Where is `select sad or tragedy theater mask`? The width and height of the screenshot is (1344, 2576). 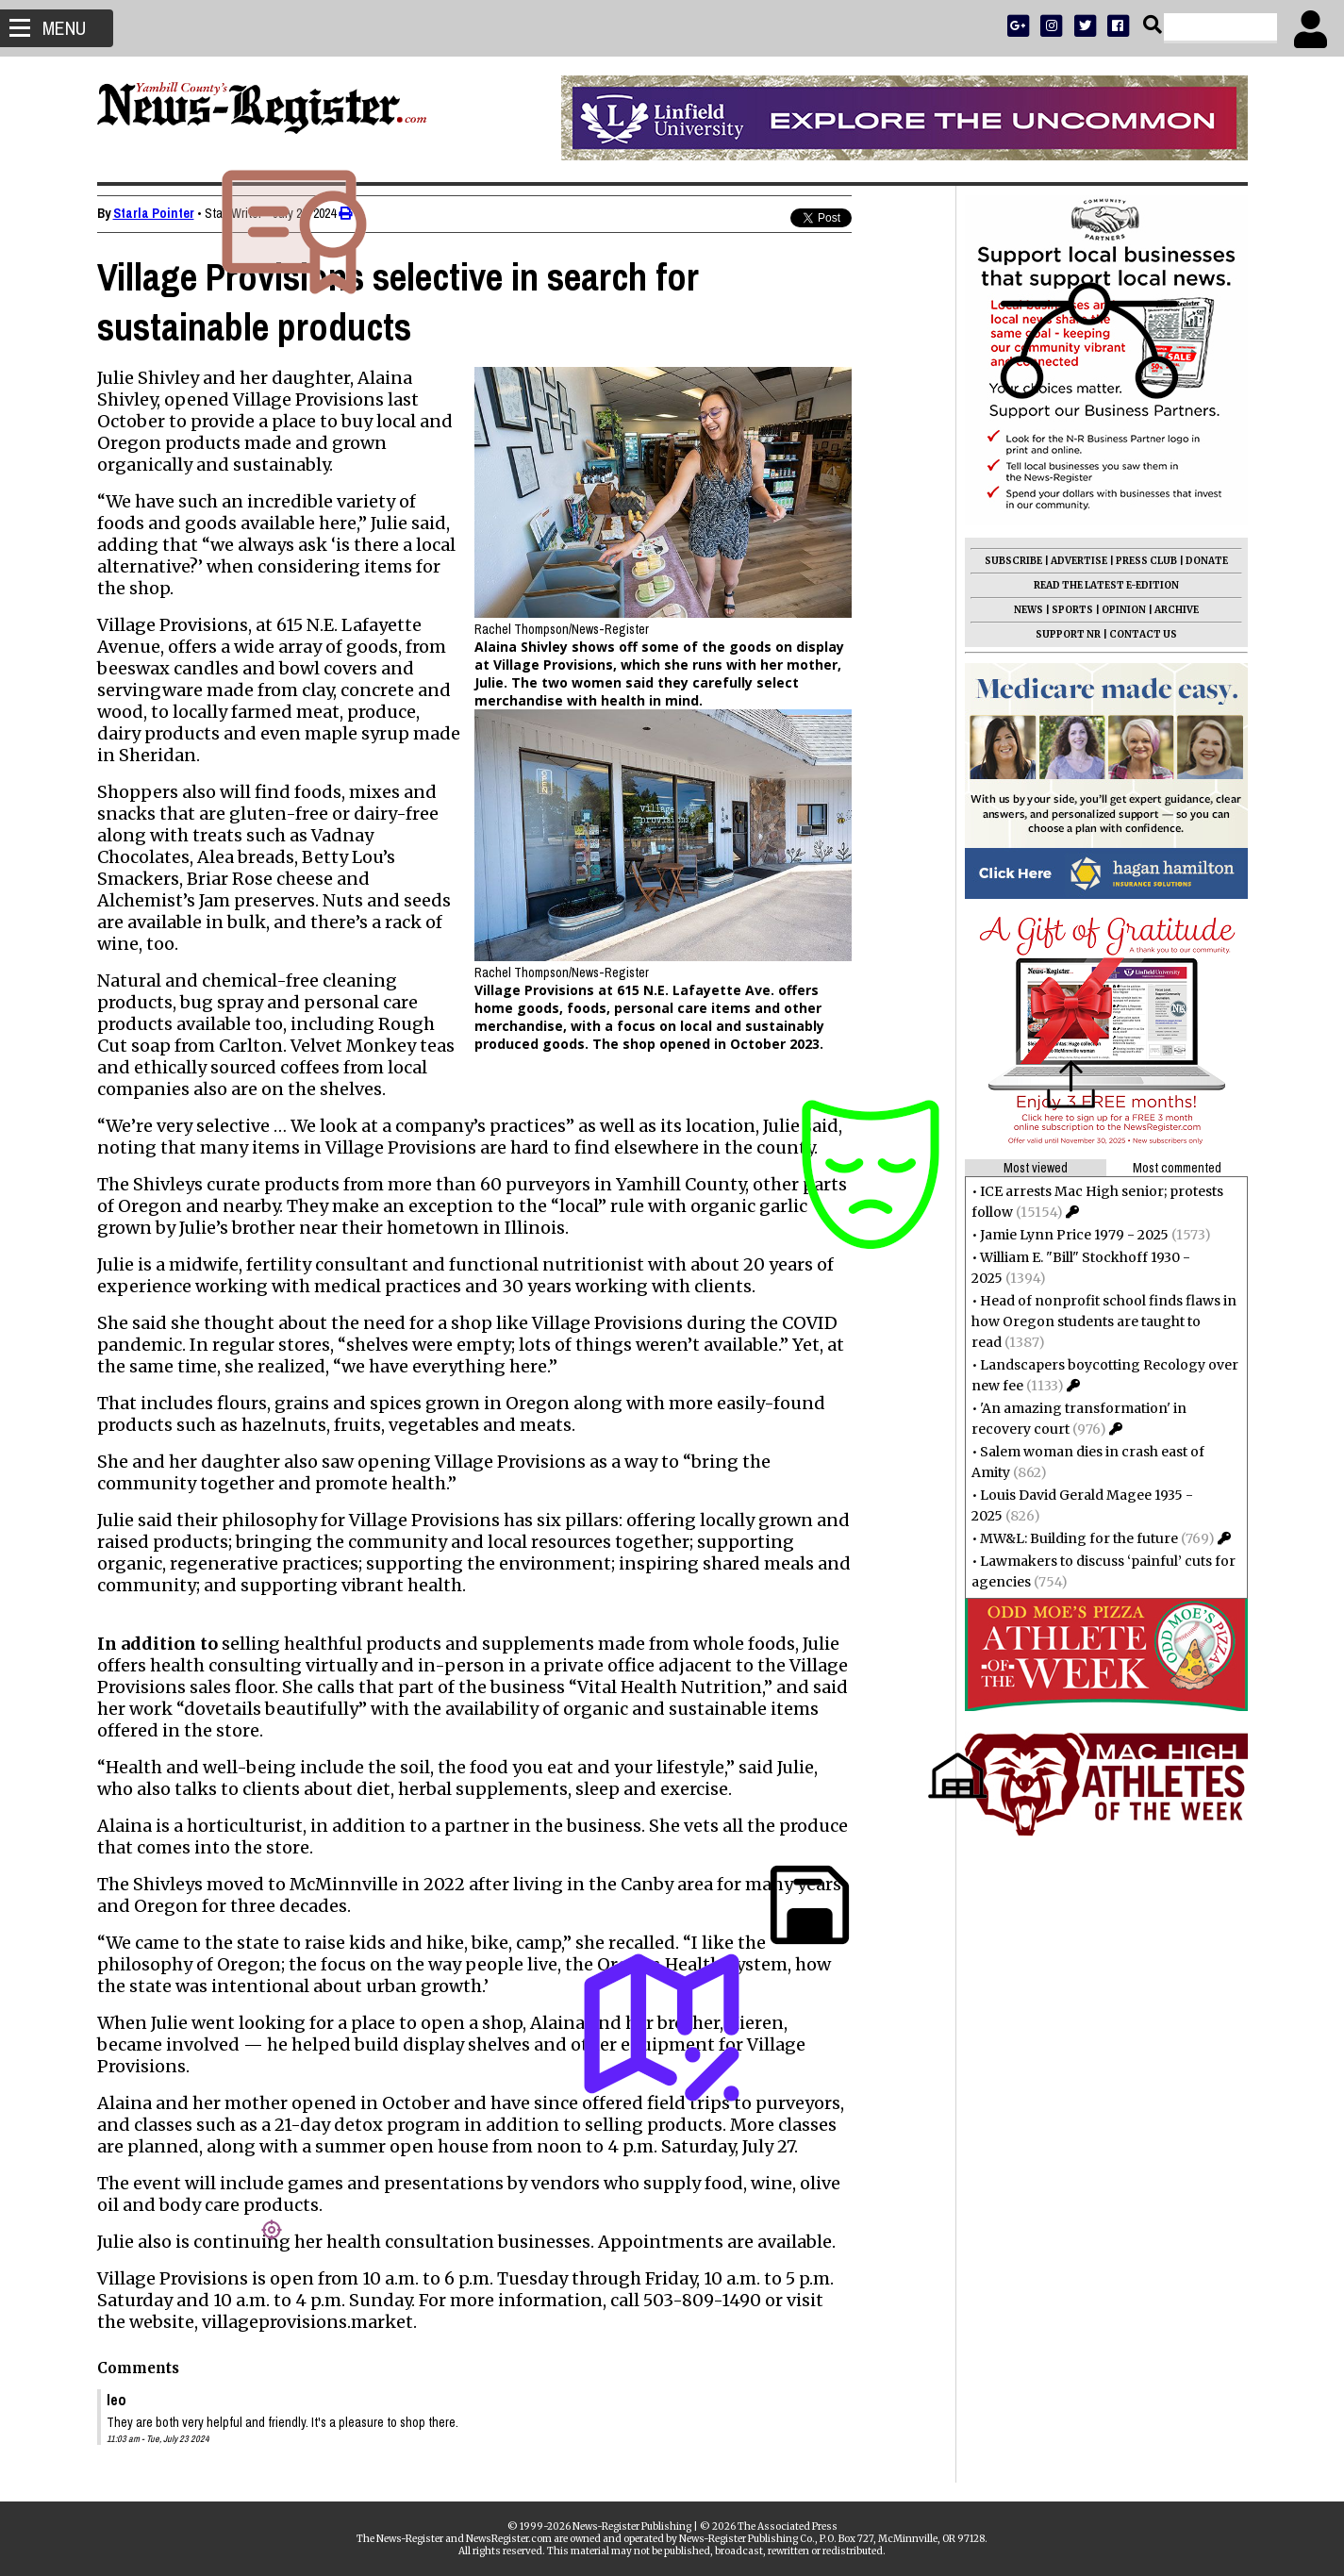 select sad or tragedy theater mask is located at coordinates (871, 1169).